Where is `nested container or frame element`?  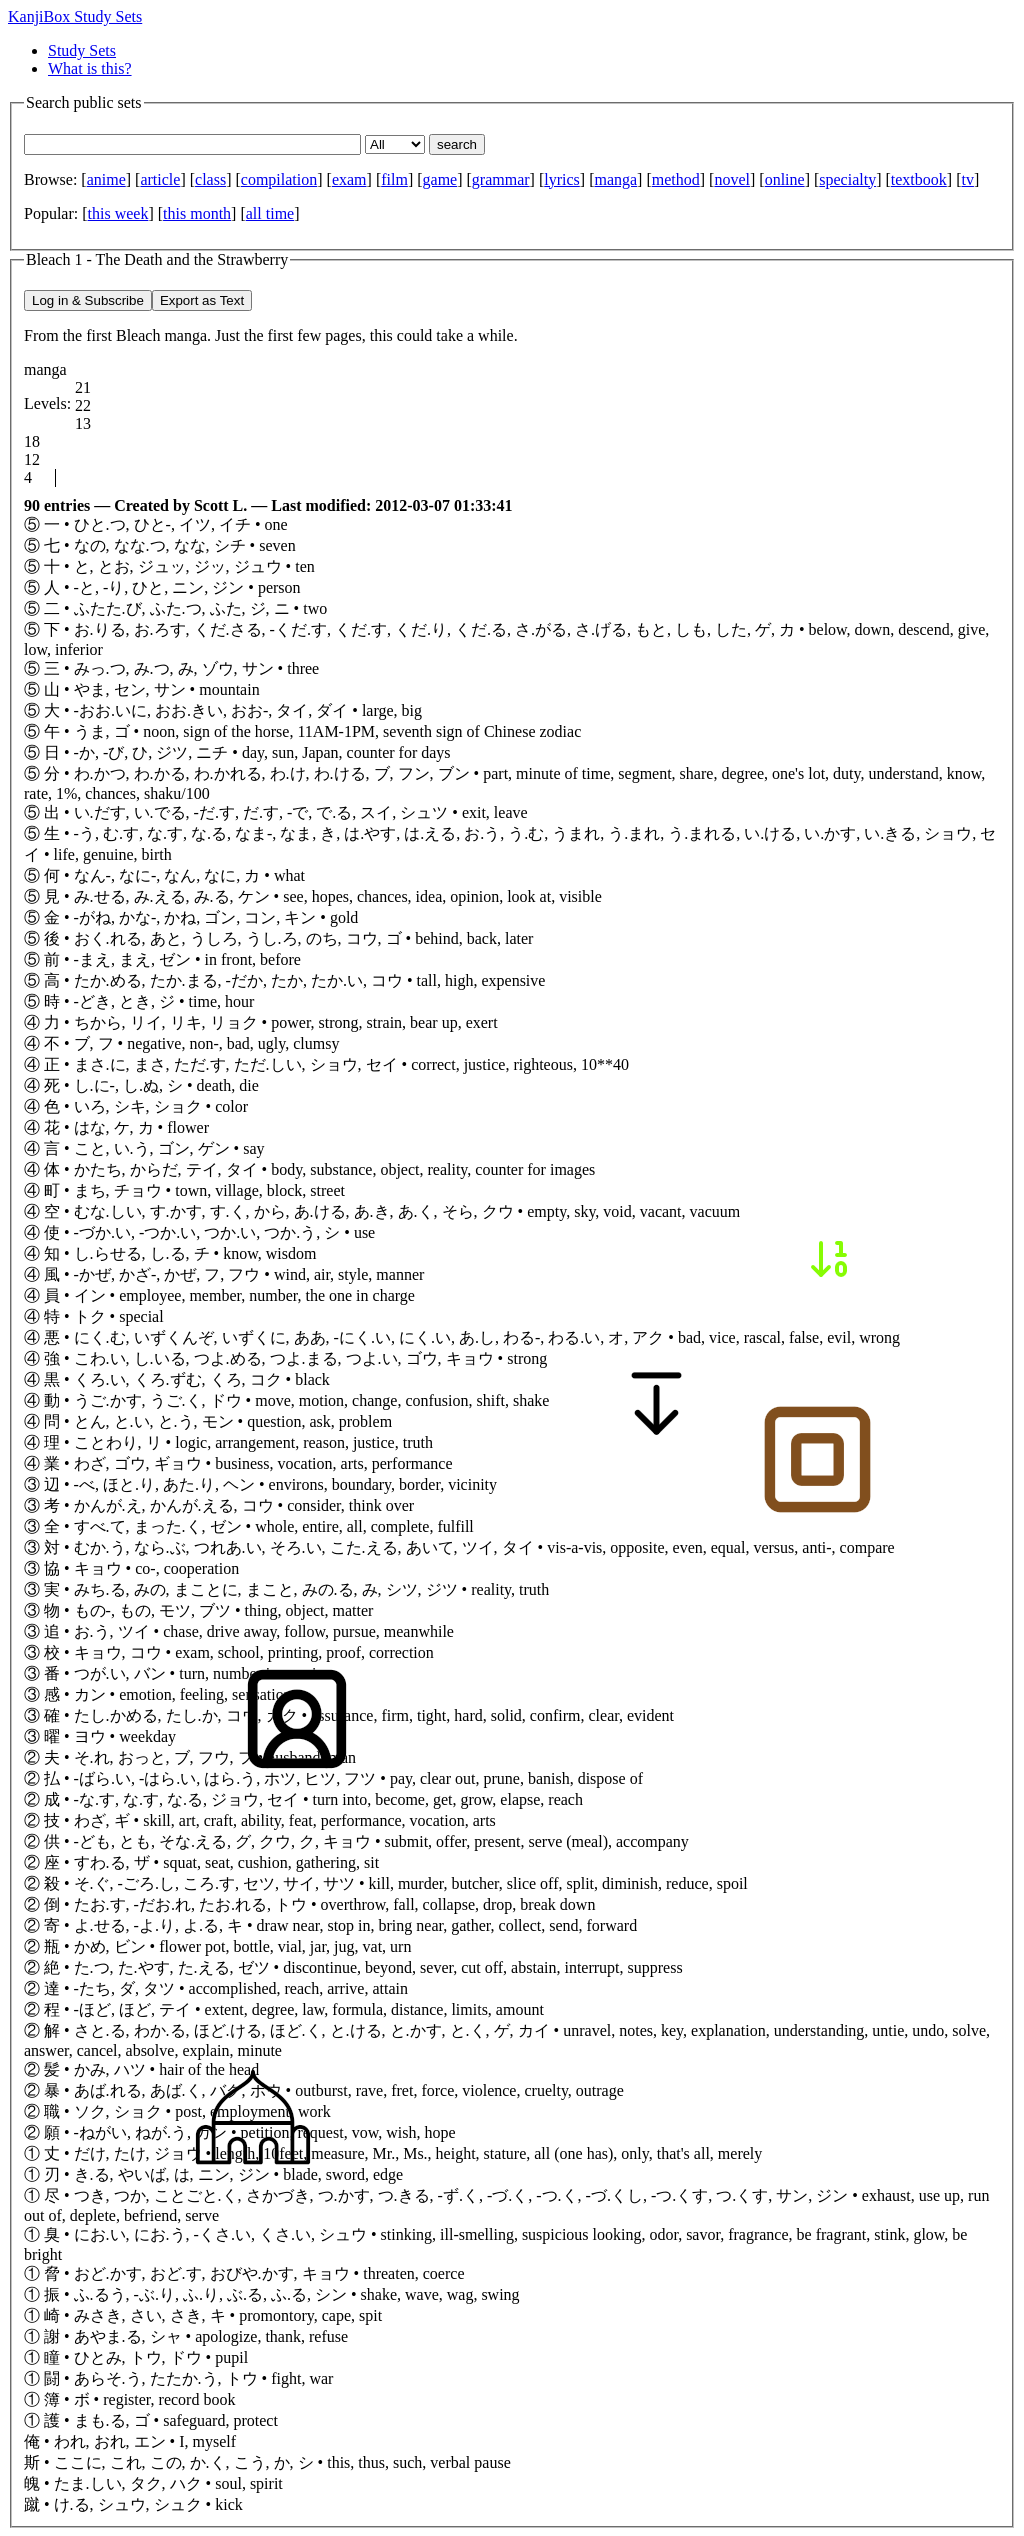 nested container or frame element is located at coordinates (817, 1459).